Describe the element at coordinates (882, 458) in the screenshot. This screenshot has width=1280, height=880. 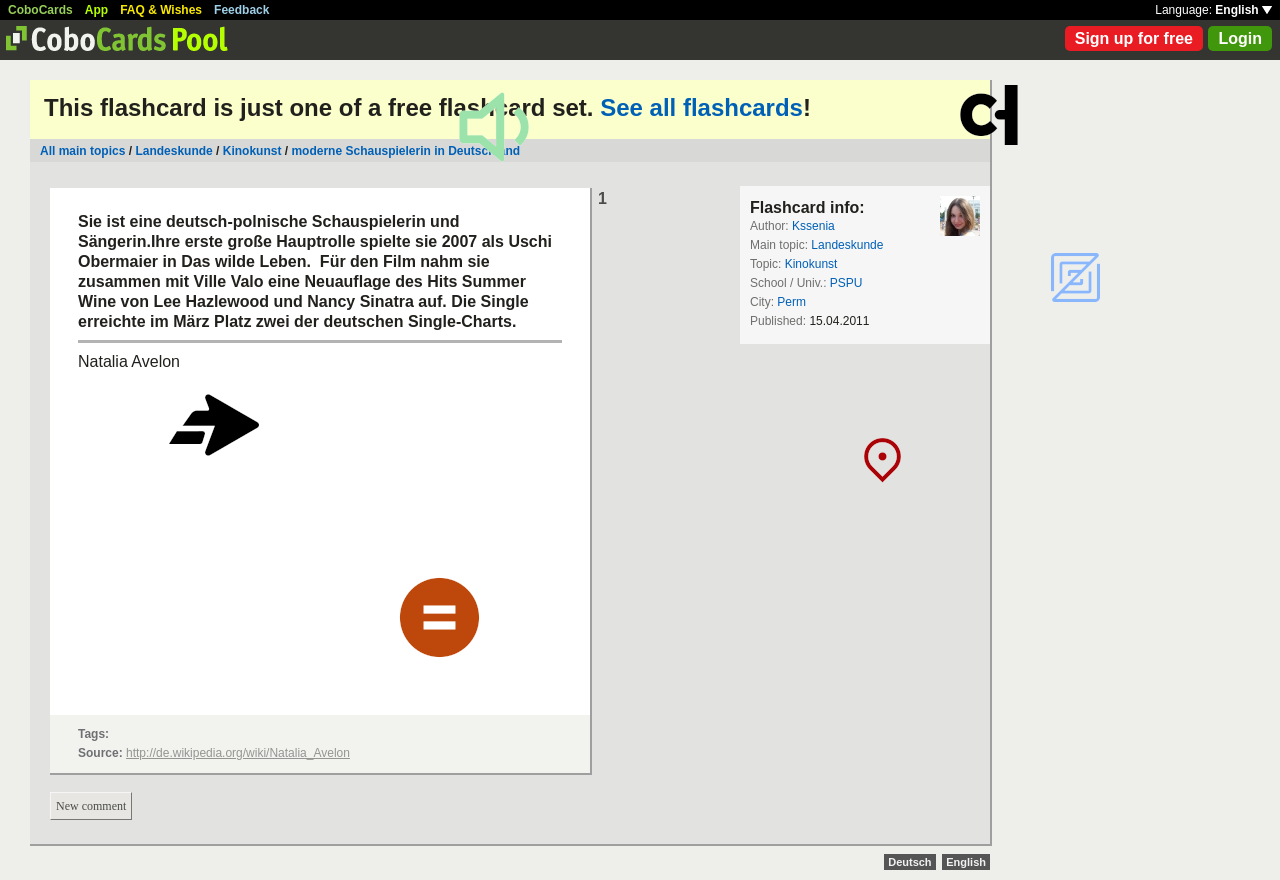
I see `view or select a location on the map` at that location.